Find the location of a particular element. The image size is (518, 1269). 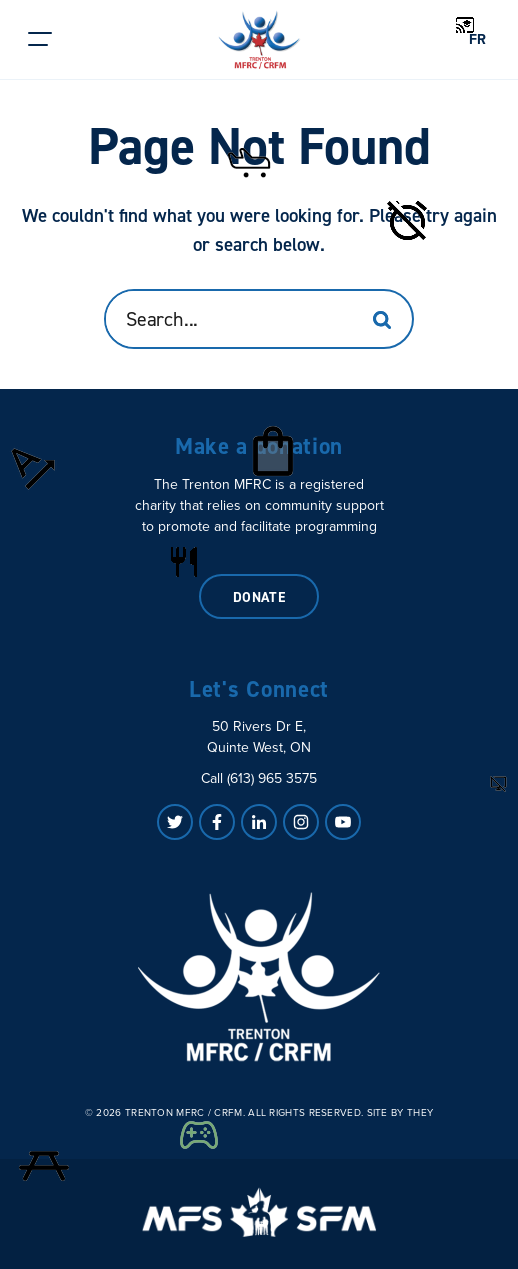

indicates flight is taxiing on runway is located at coordinates (249, 162).